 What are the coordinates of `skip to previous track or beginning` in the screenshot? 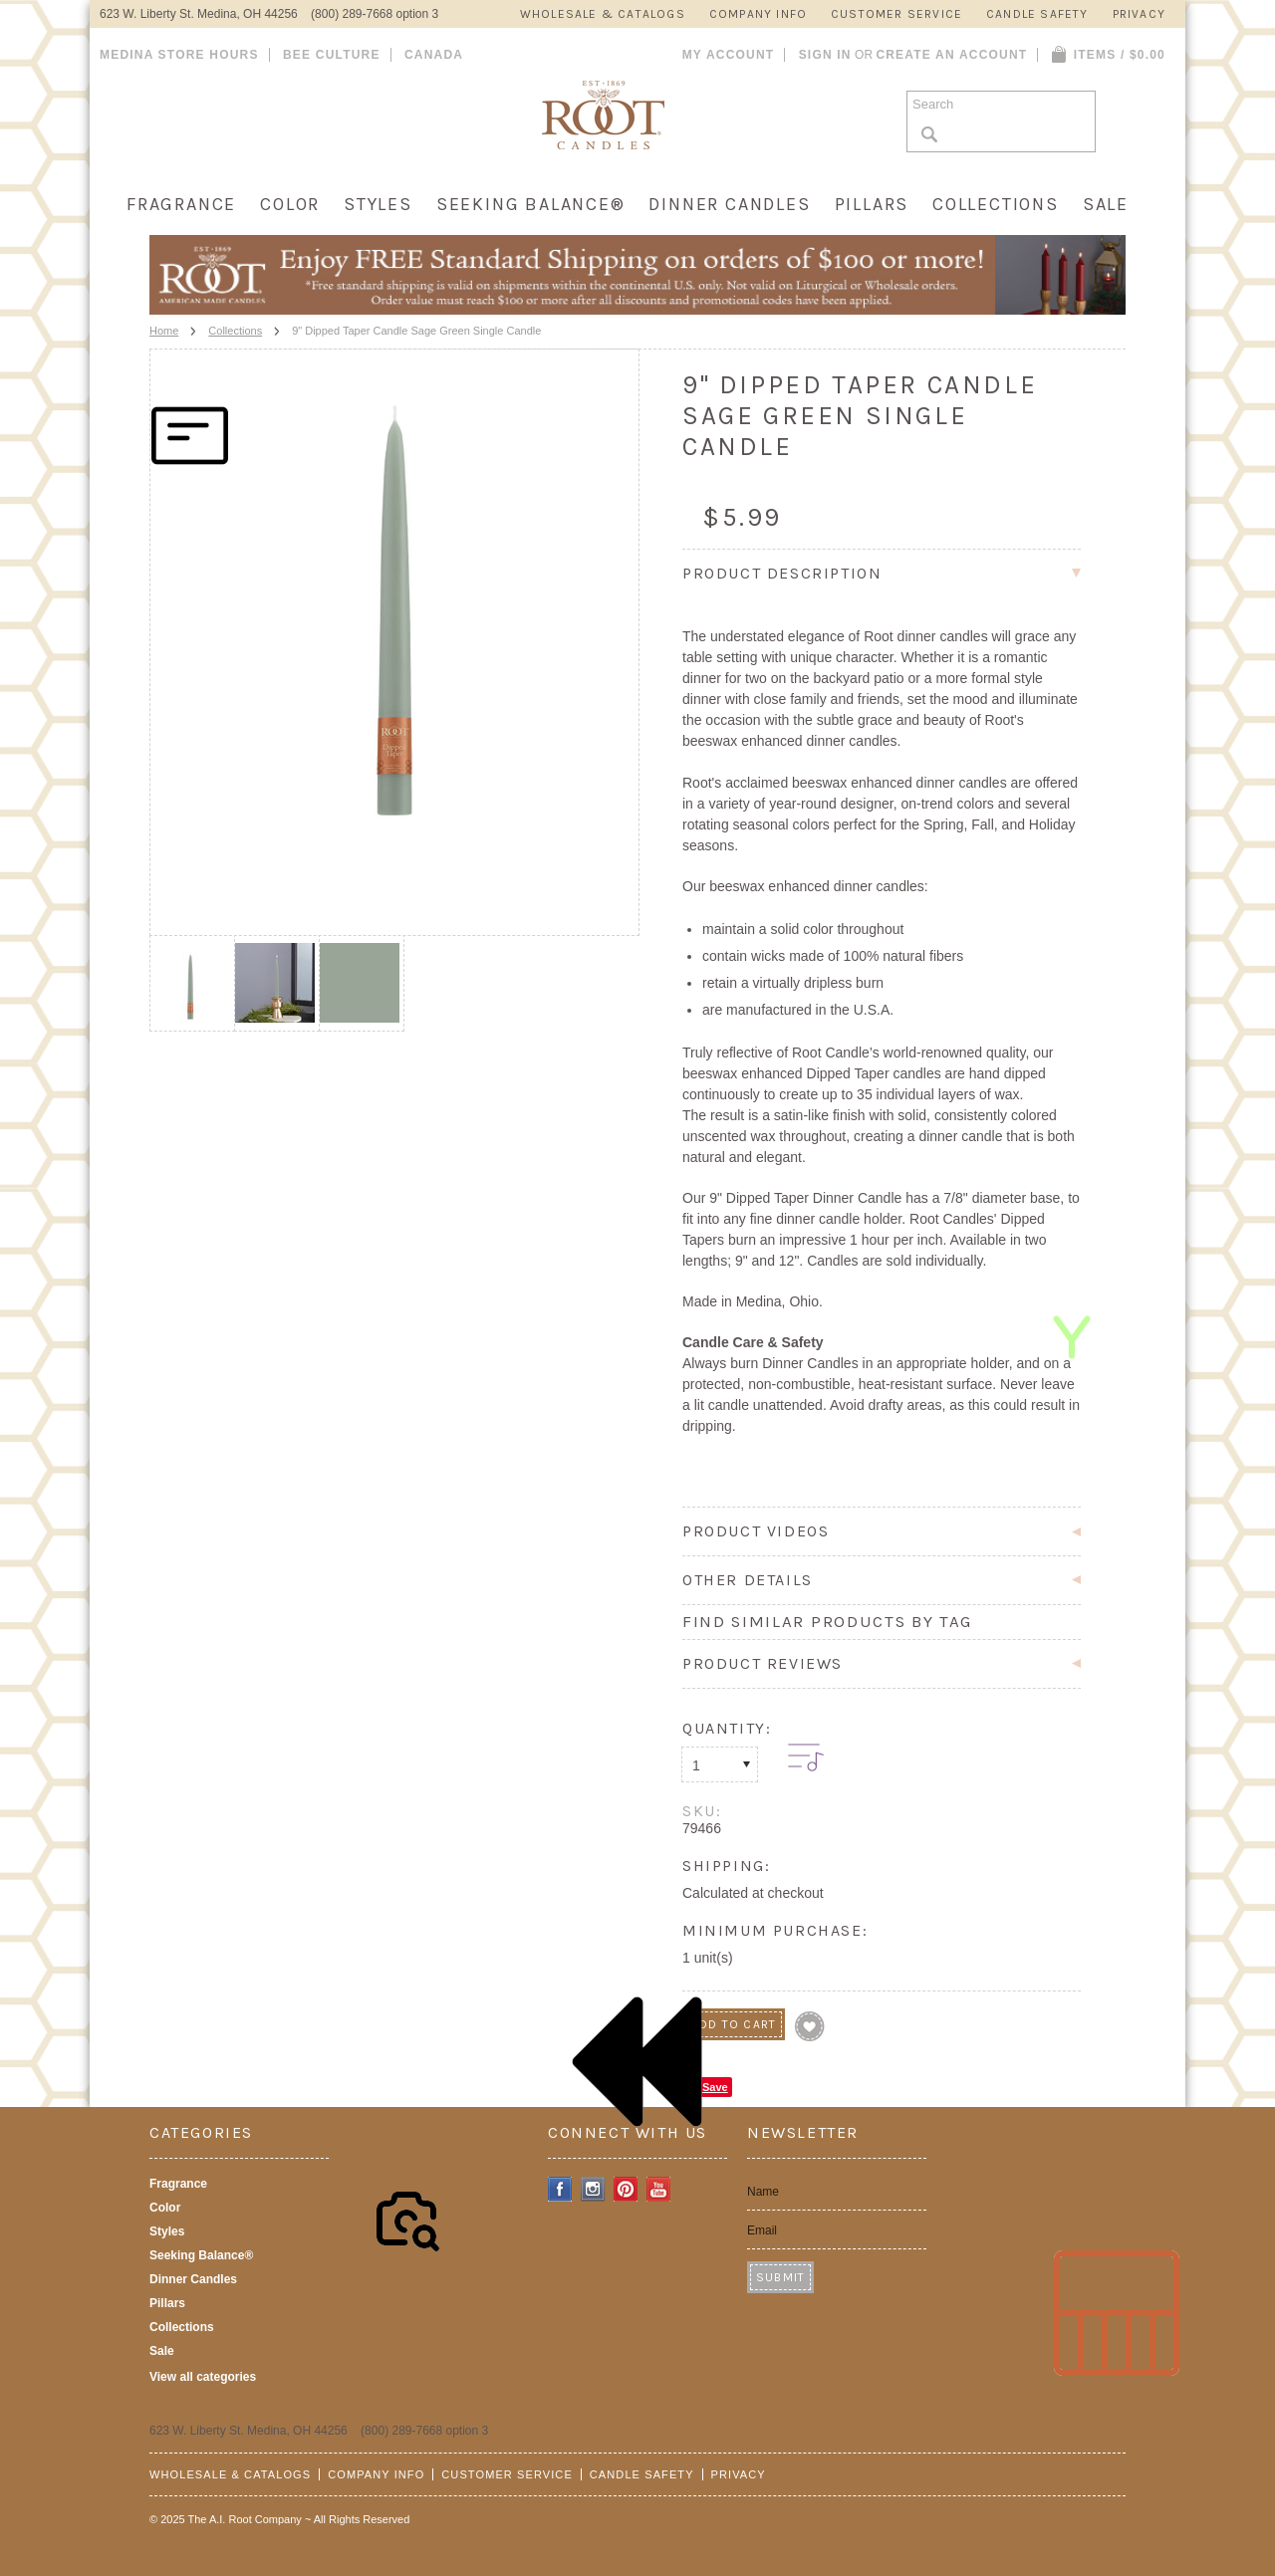 It's located at (642, 2061).